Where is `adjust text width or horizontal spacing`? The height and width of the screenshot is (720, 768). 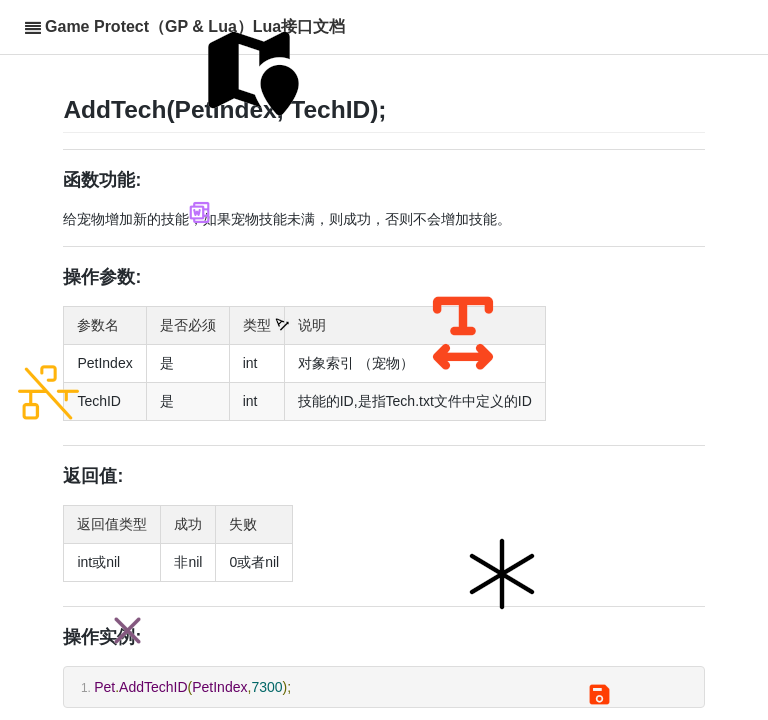 adjust text width or horizontal spacing is located at coordinates (463, 331).